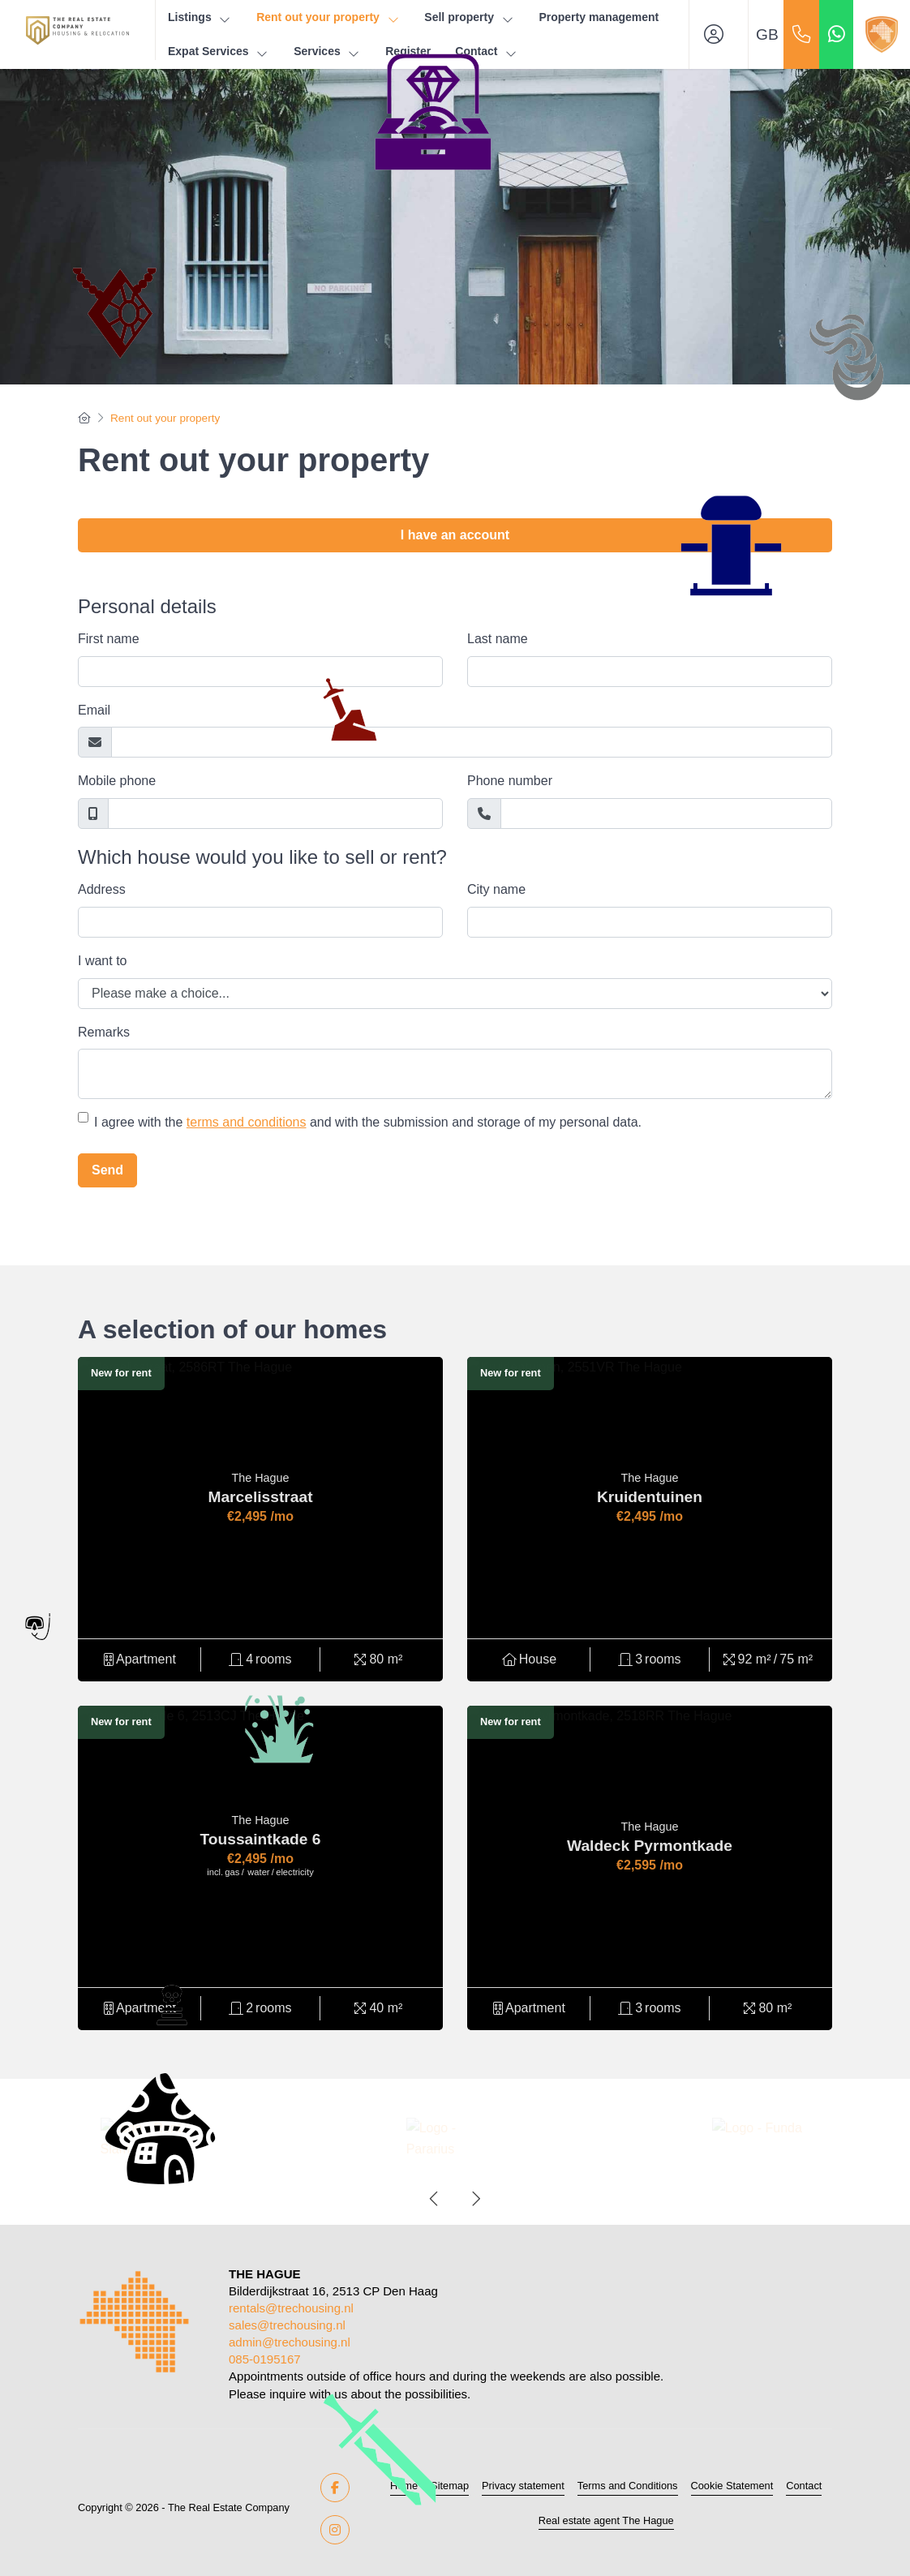 The width and height of the screenshot is (910, 2576). I want to click on view equipped jewelry or accessories, so click(117, 313).